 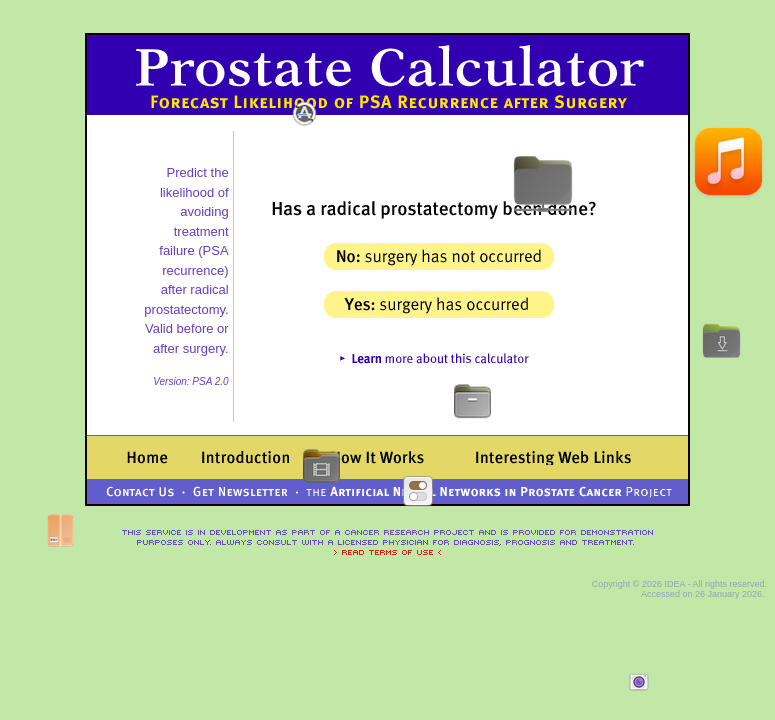 What do you see at coordinates (321, 465) in the screenshot?
I see `open videos folder` at bounding box center [321, 465].